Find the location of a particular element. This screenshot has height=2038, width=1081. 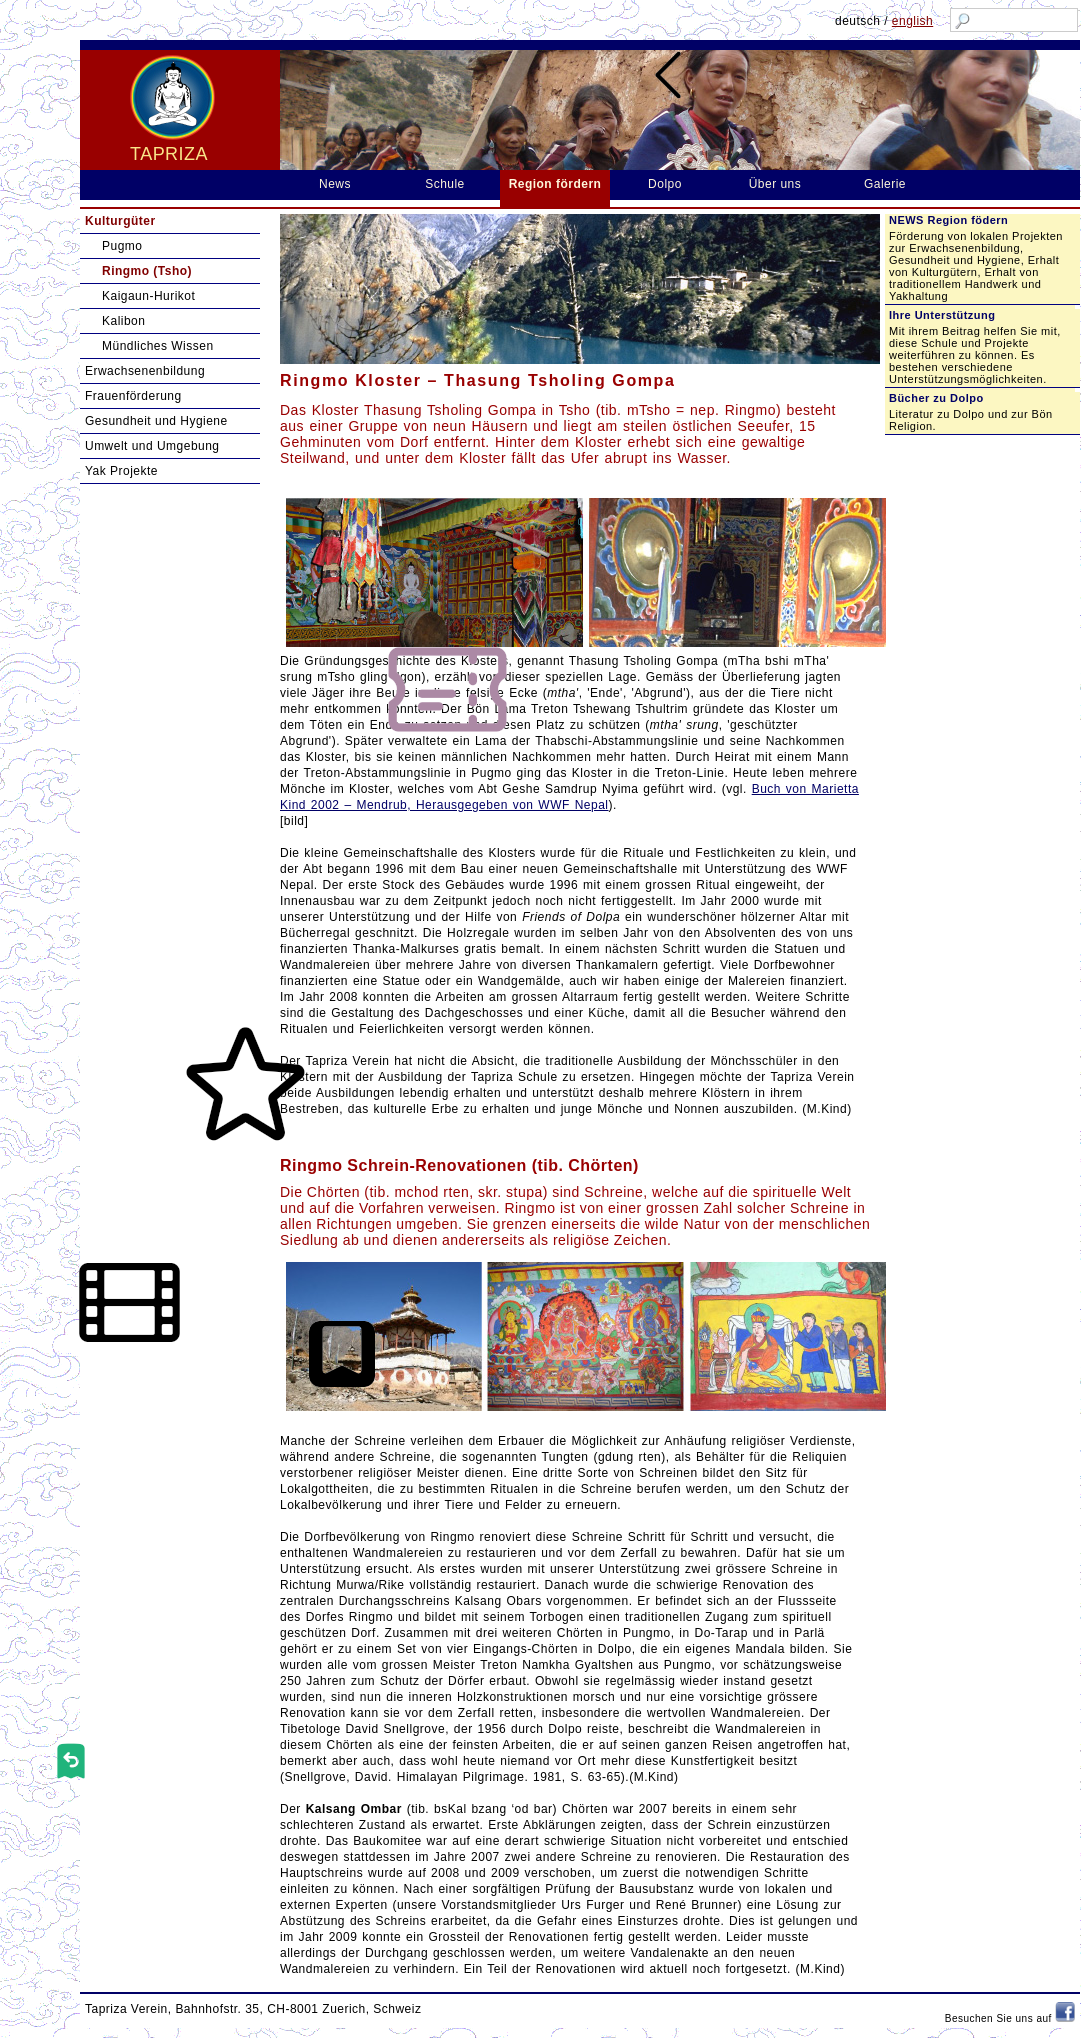

add item to favorites is located at coordinates (245, 1084).